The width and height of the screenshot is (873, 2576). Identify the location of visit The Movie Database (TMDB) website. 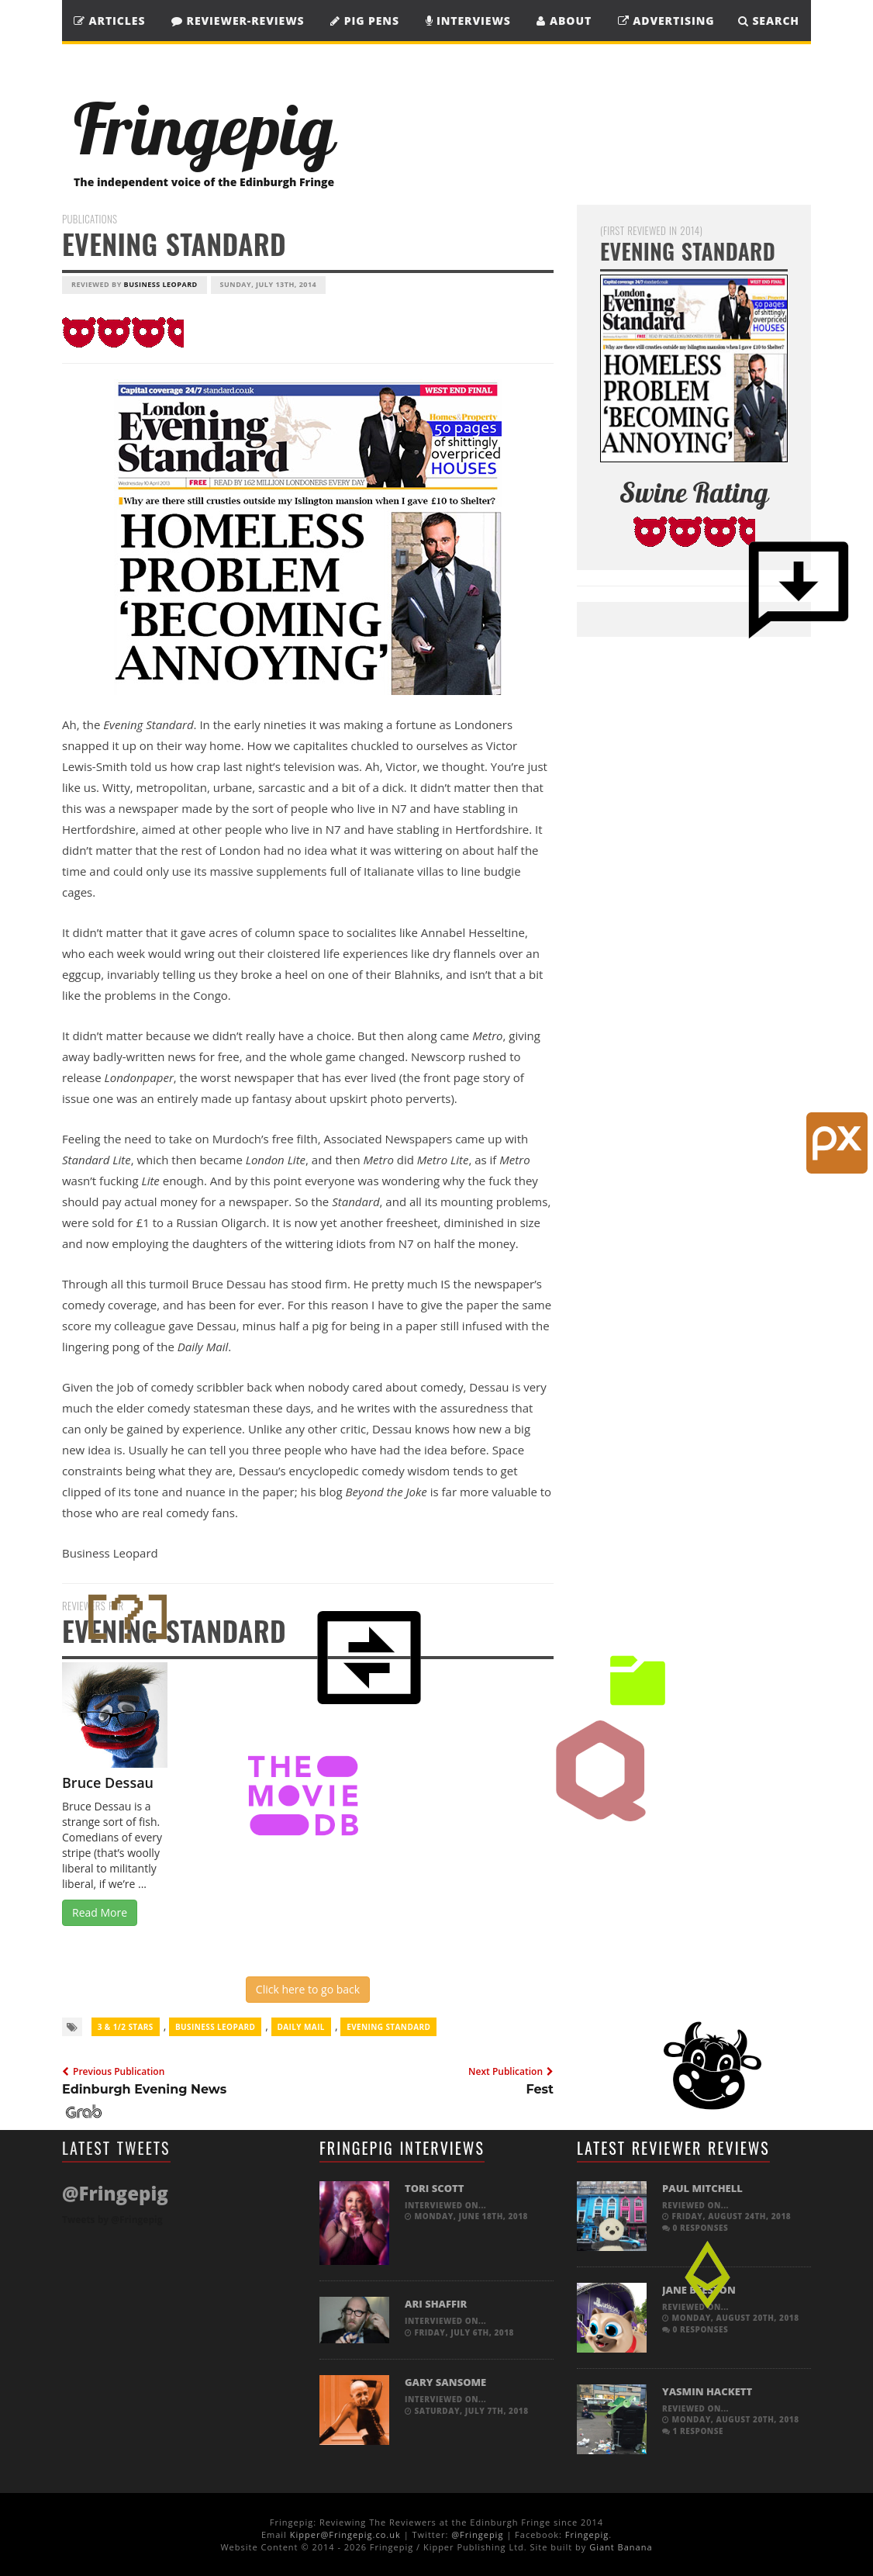
(303, 1796).